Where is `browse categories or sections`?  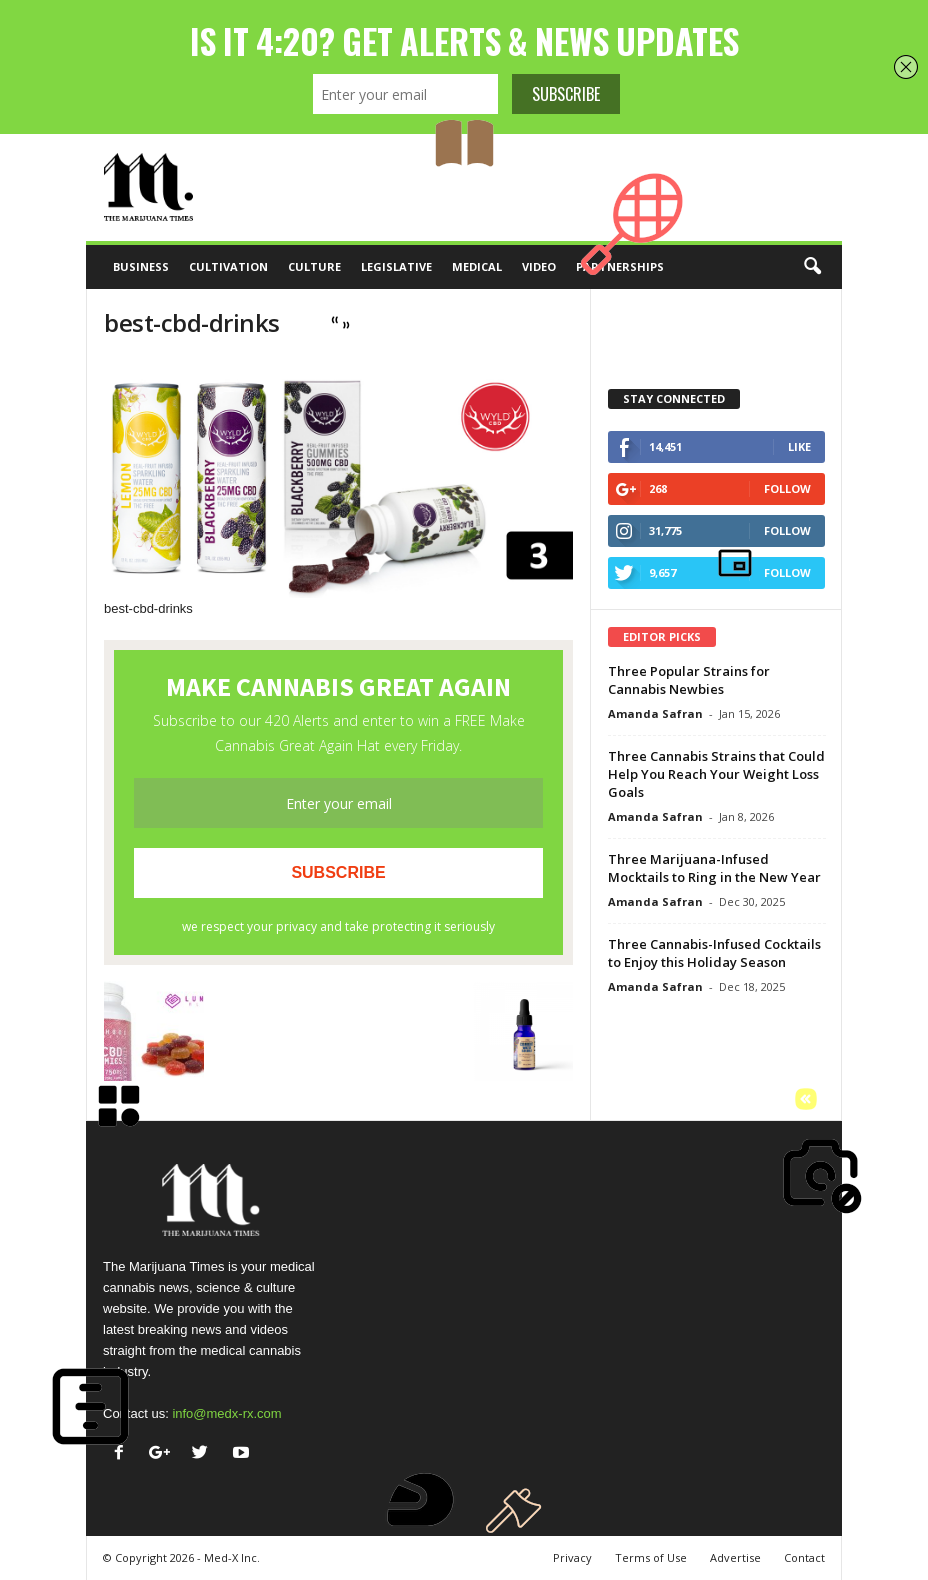
browse categories or sections is located at coordinates (119, 1106).